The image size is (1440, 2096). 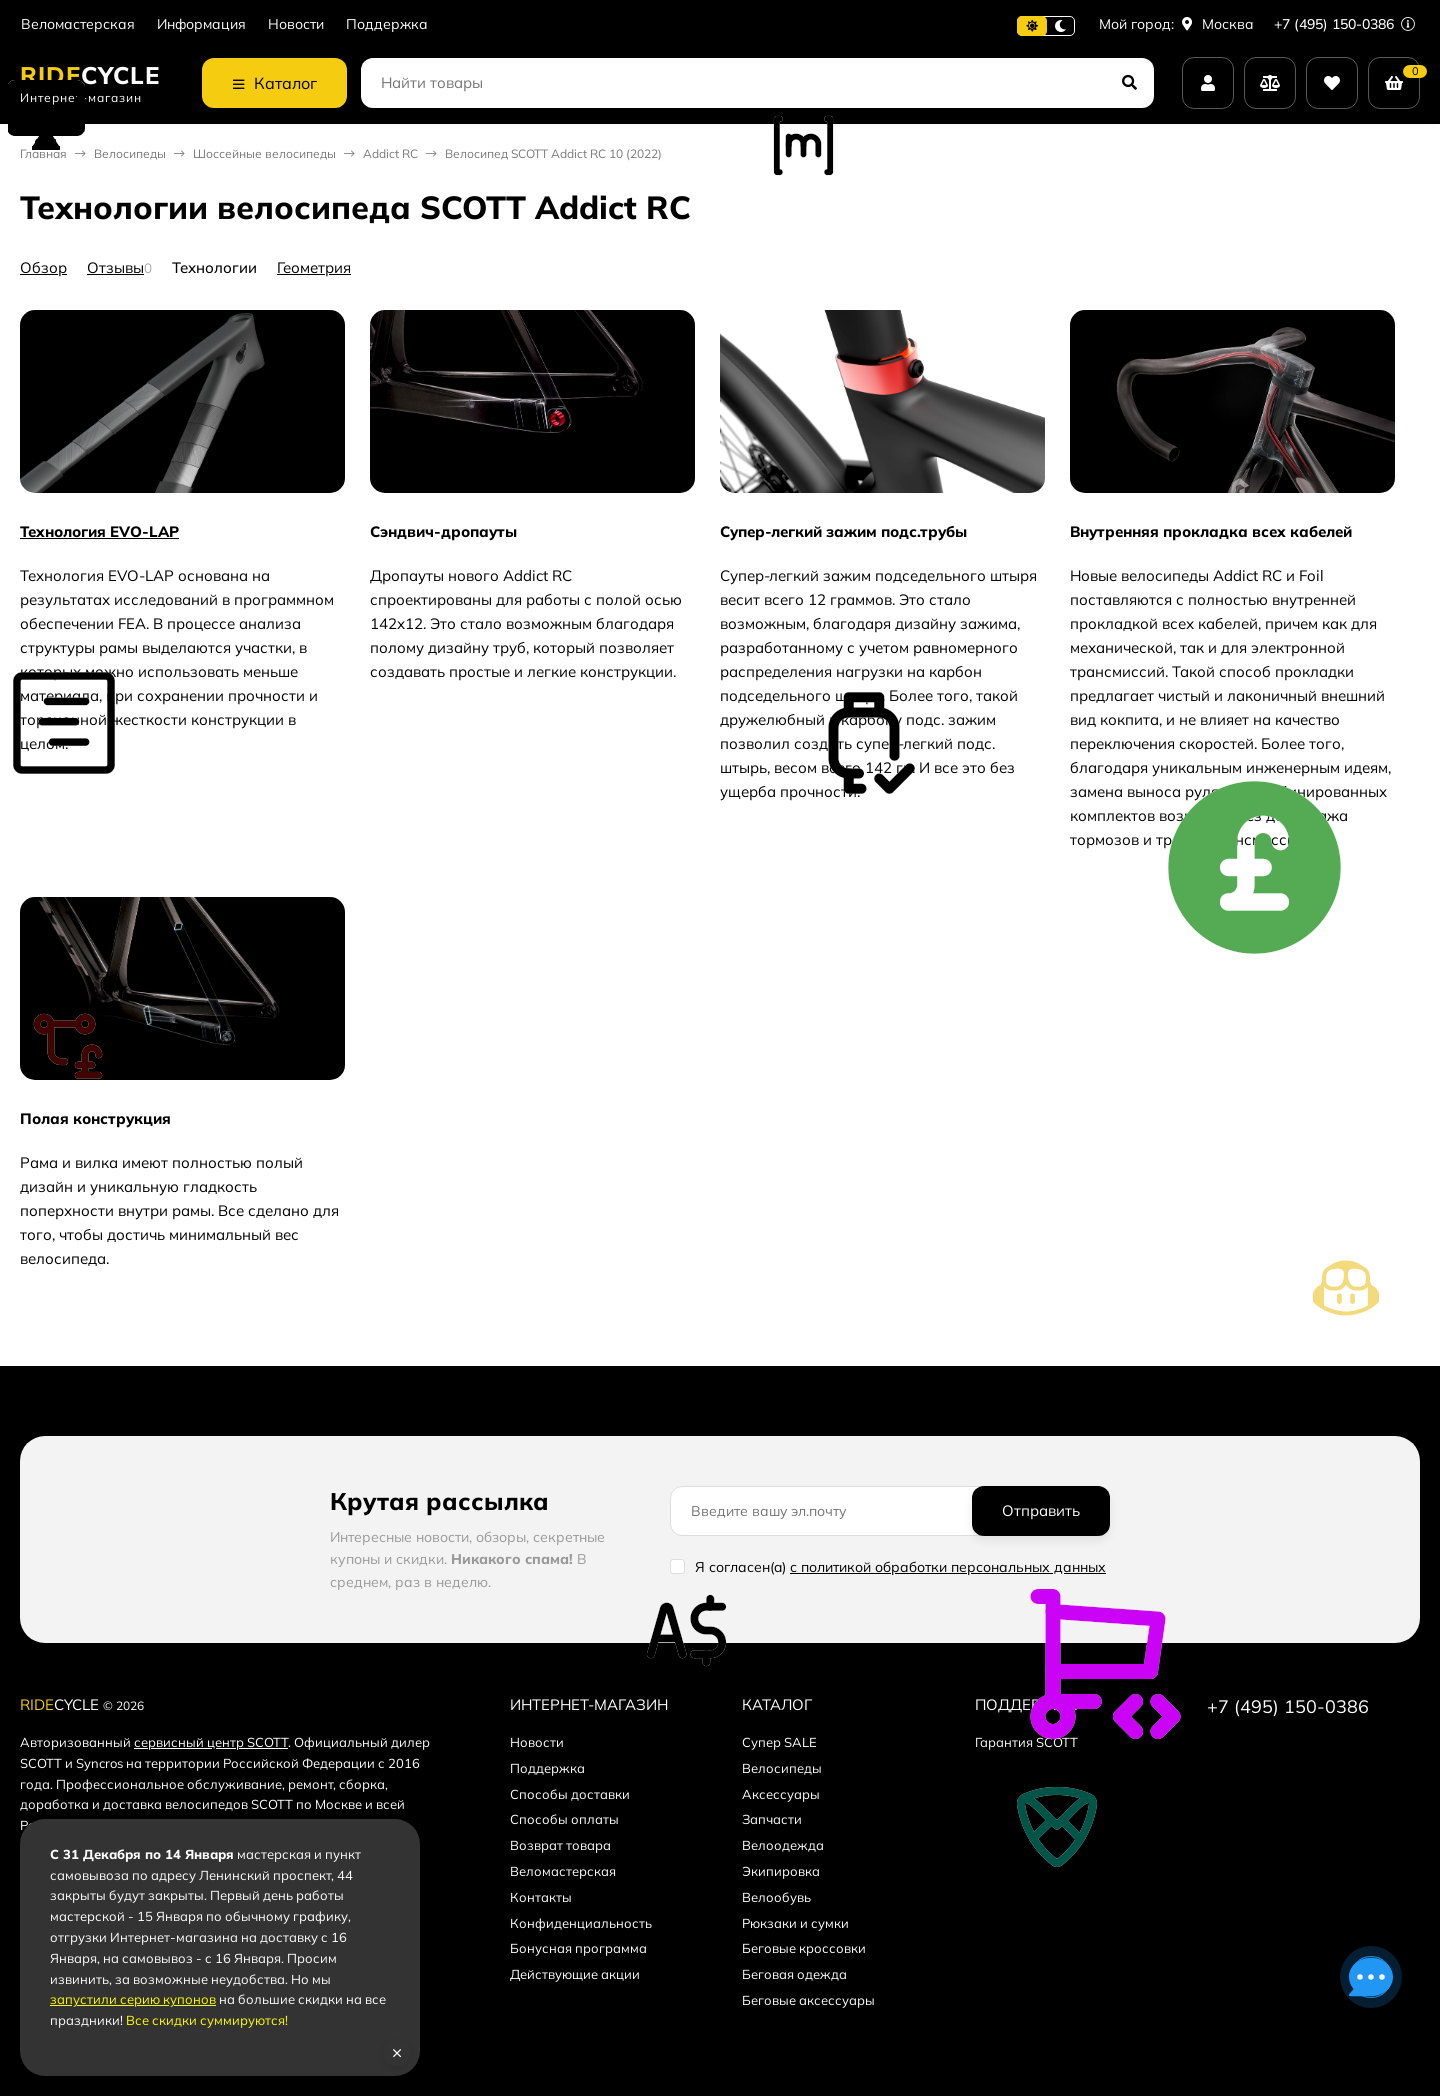 I want to click on transfer funds in pounds sterling, so click(x=68, y=1048).